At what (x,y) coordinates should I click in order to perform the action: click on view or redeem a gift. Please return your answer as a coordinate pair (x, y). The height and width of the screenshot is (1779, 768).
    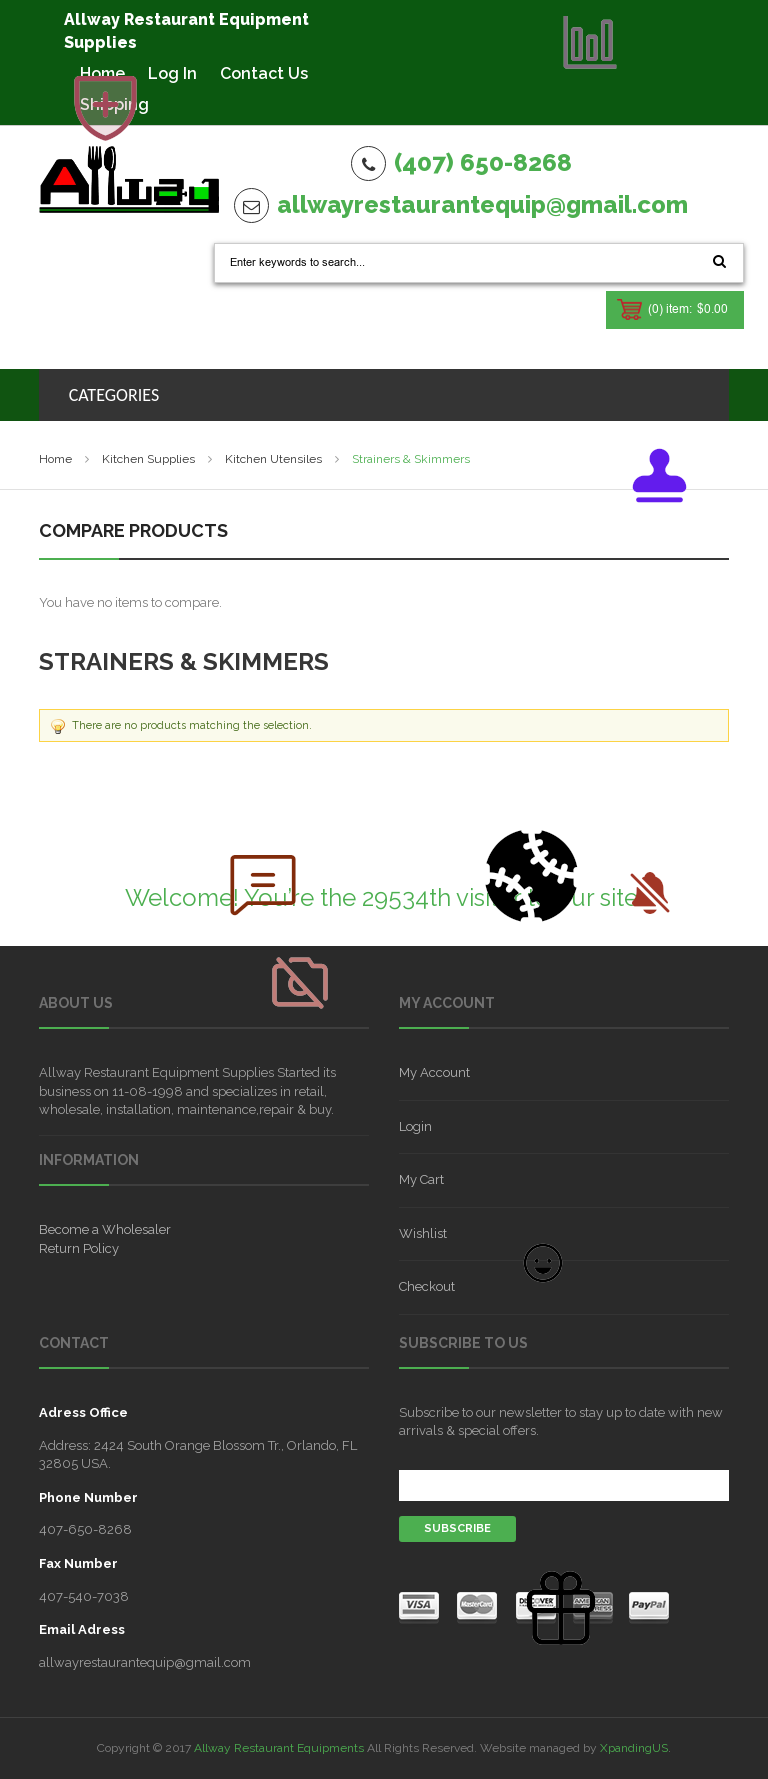
    Looking at the image, I should click on (561, 1608).